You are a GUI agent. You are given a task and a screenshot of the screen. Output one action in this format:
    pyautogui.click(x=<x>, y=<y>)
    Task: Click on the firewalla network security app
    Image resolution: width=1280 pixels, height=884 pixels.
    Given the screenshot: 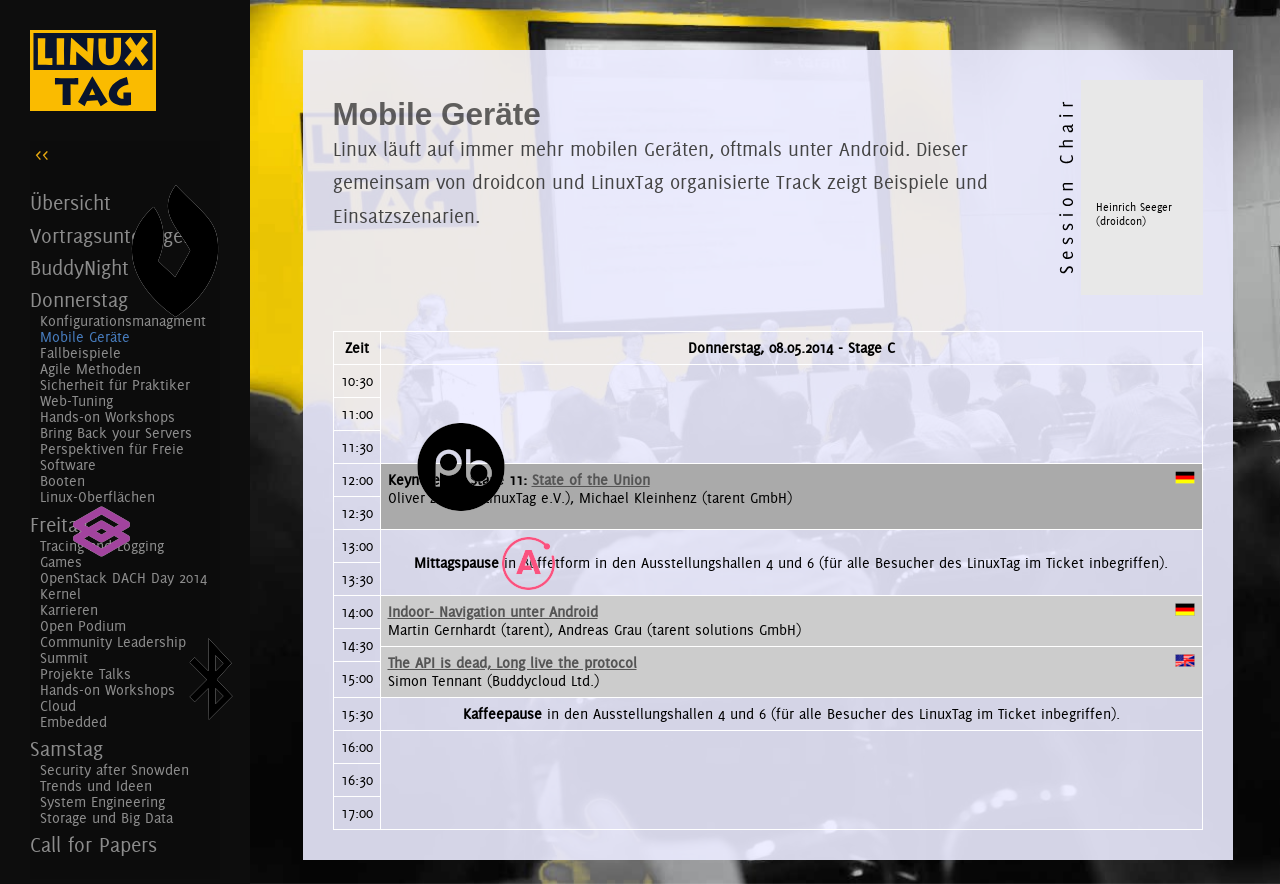 What is the action you would take?
    pyautogui.click(x=175, y=251)
    